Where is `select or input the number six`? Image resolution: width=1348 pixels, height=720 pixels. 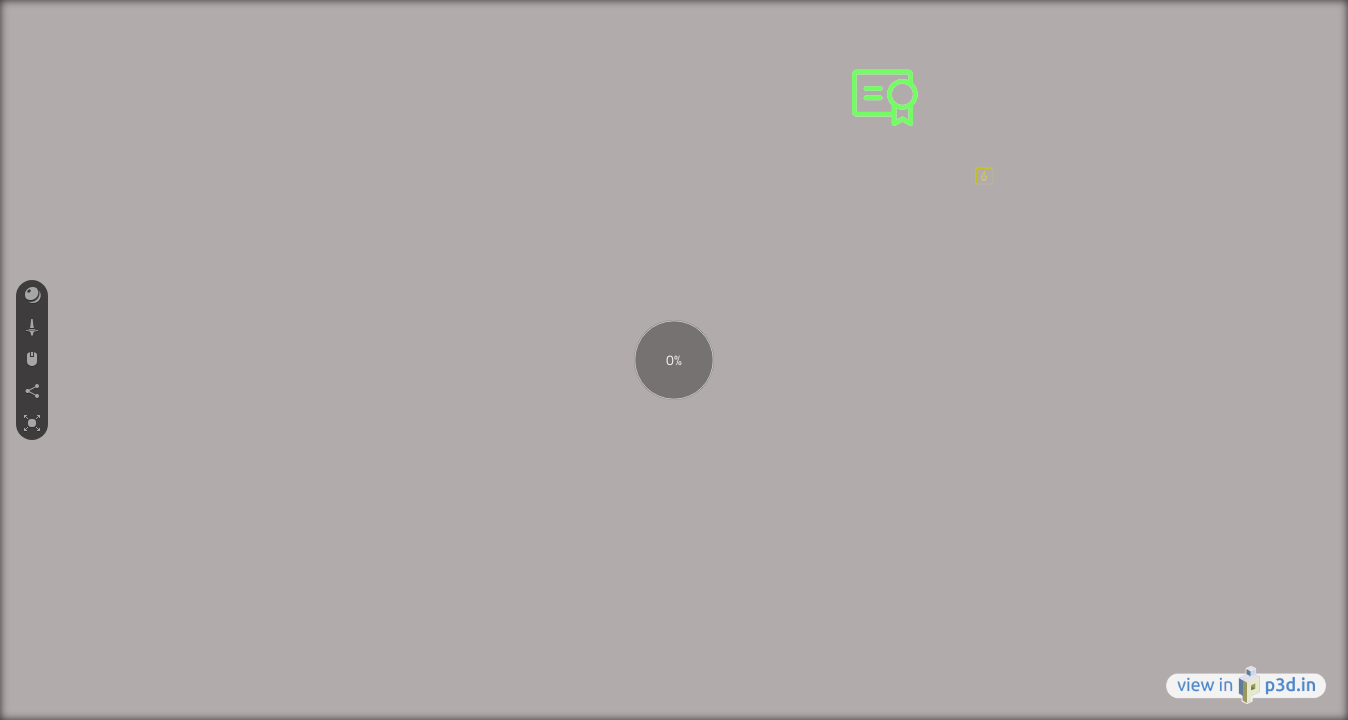
select or input the number six is located at coordinates (984, 176).